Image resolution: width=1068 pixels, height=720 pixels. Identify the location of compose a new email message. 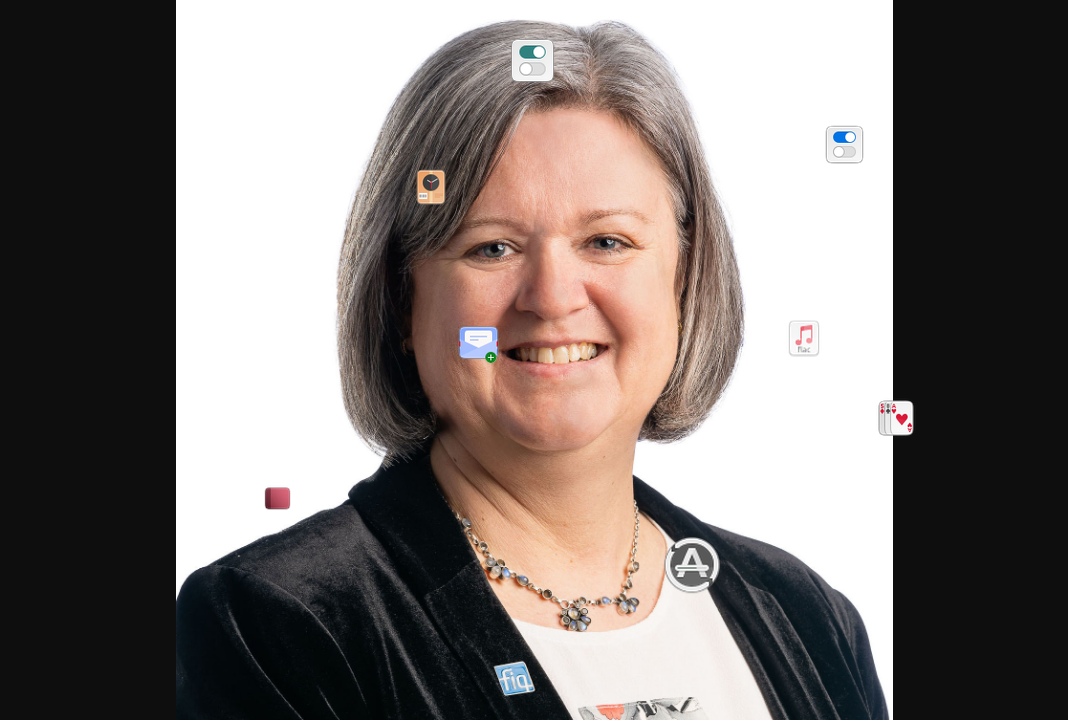
(478, 342).